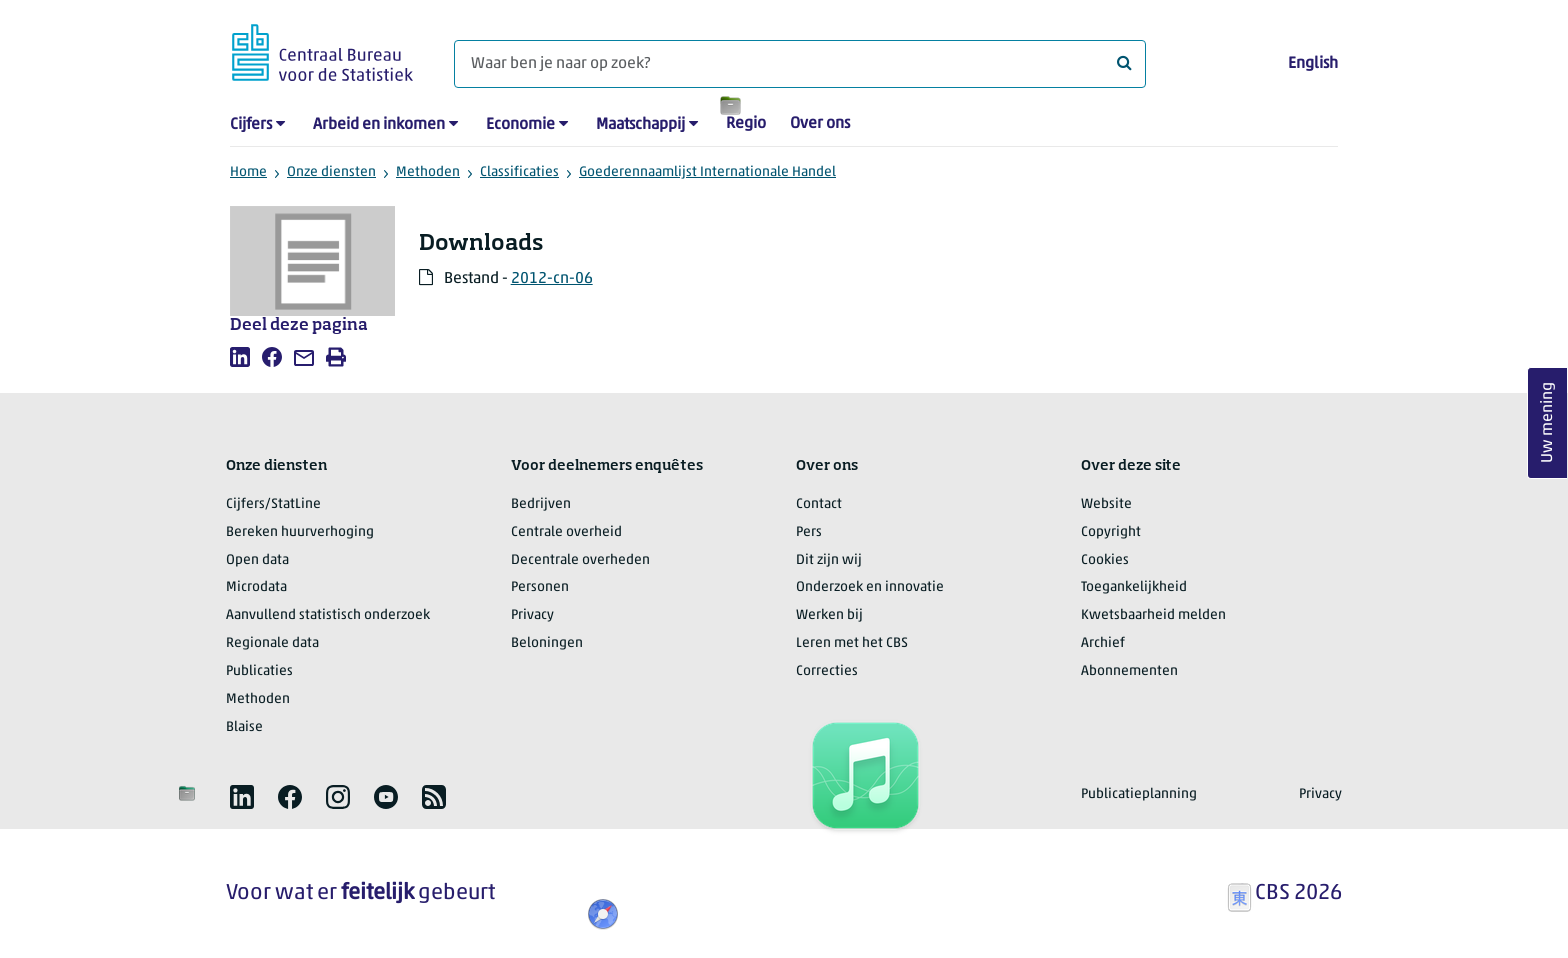  I want to click on open the web browser app, so click(603, 914).